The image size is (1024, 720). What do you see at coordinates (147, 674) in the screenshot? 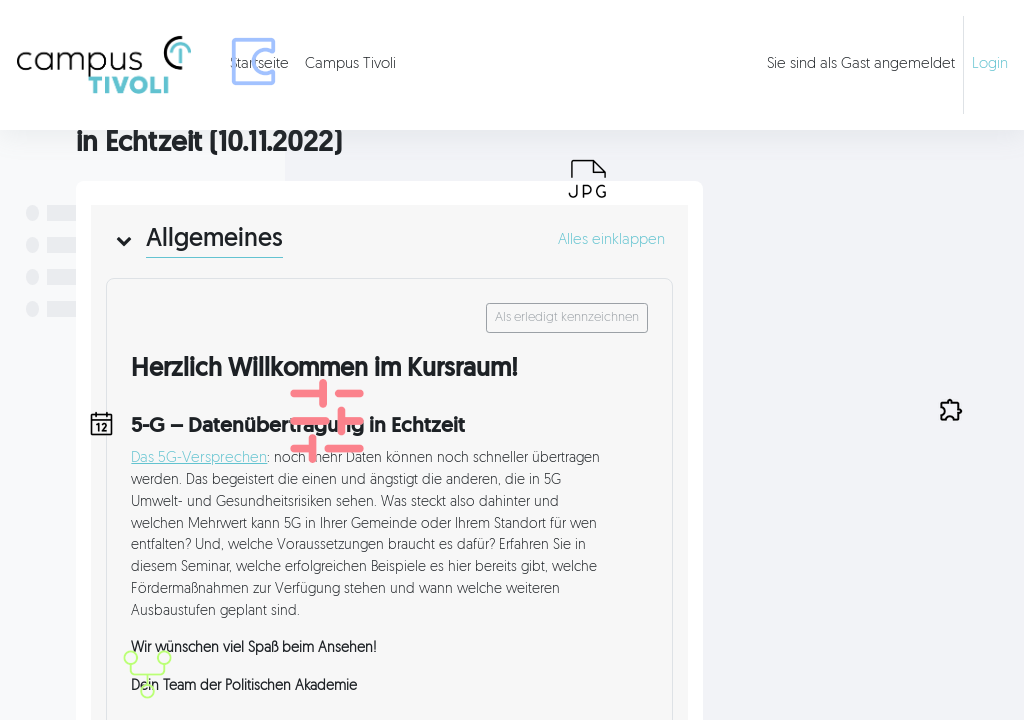
I see `fork a repository or branch` at bounding box center [147, 674].